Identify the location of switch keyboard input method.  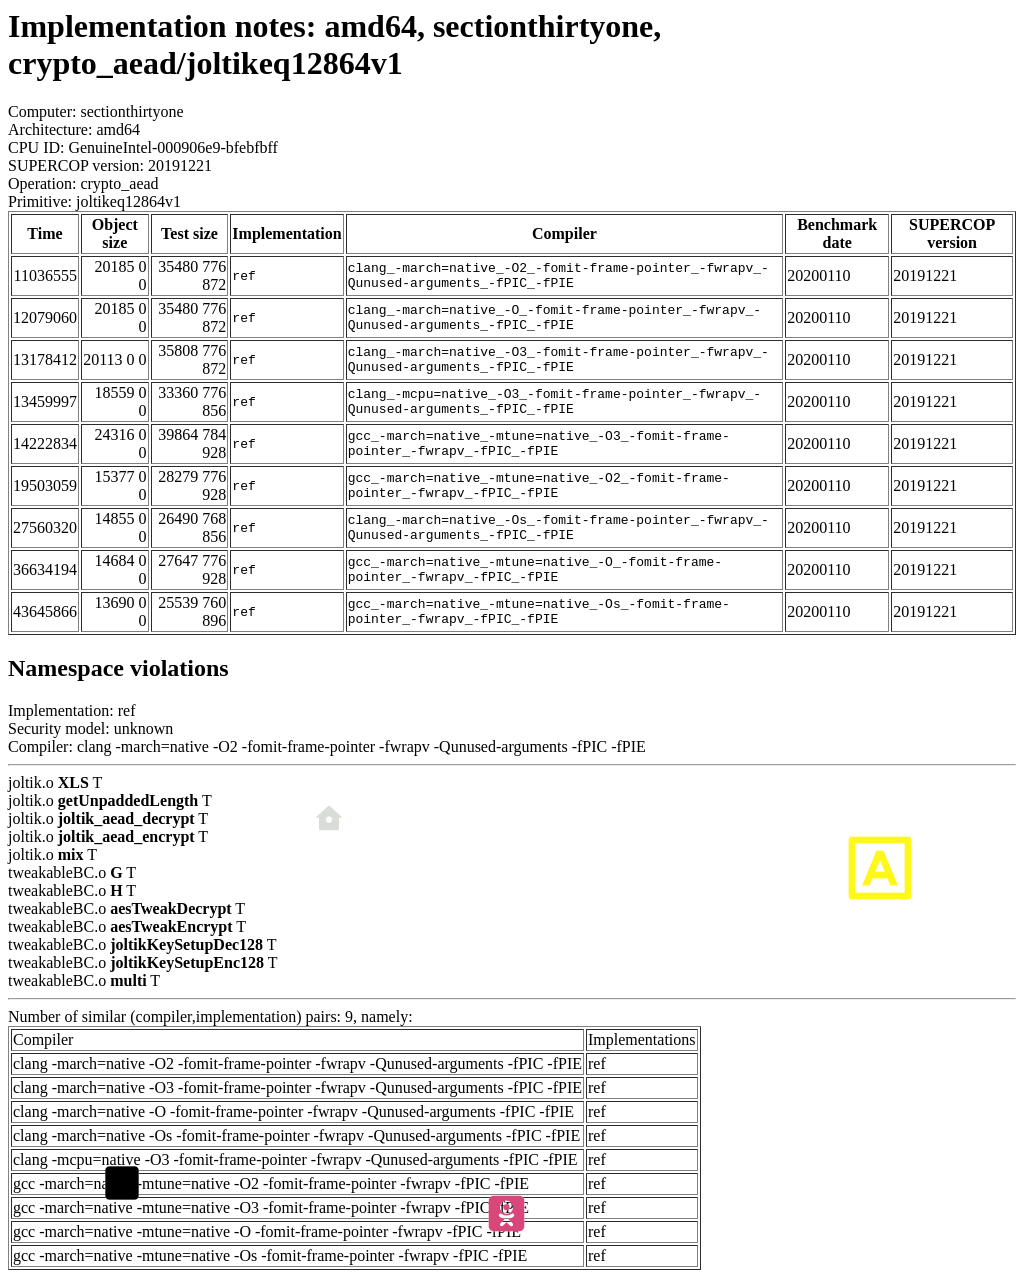
(880, 868).